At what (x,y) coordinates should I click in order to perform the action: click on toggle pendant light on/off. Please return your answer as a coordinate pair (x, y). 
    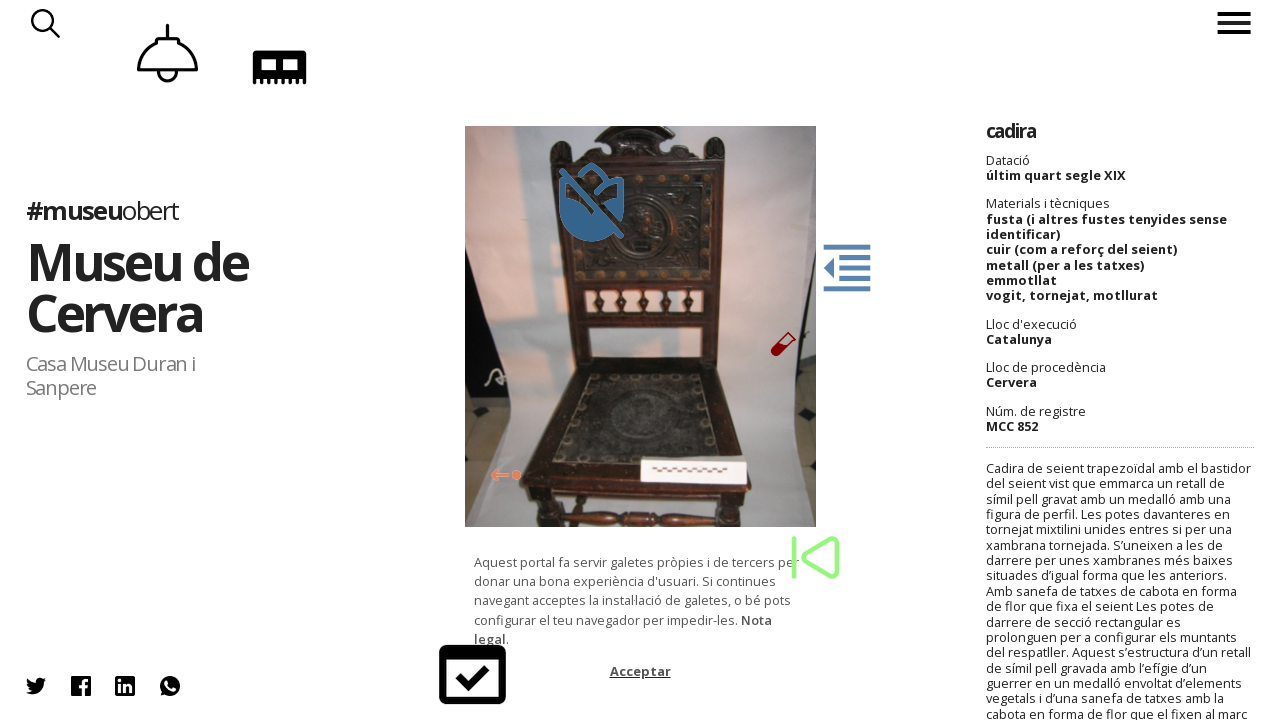
    Looking at the image, I should click on (167, 56).